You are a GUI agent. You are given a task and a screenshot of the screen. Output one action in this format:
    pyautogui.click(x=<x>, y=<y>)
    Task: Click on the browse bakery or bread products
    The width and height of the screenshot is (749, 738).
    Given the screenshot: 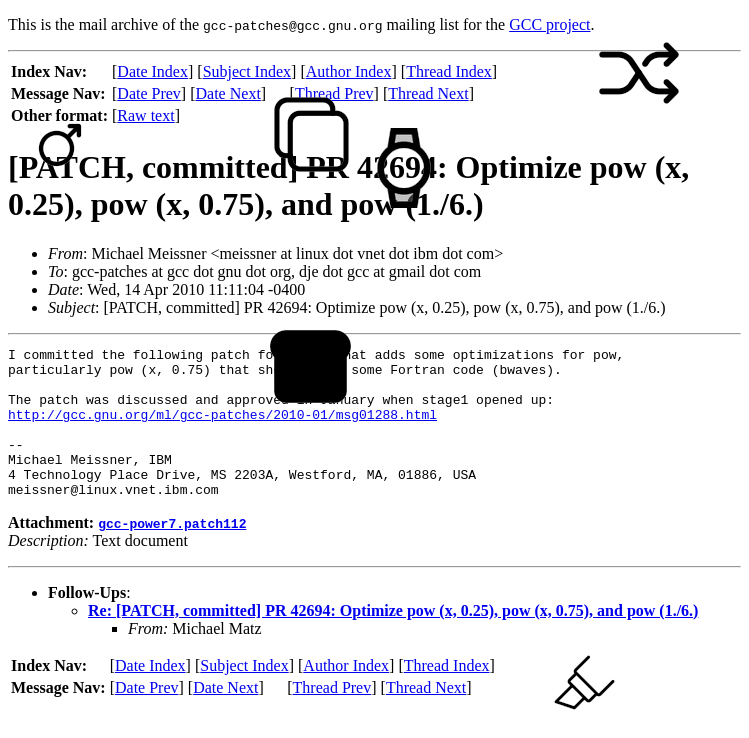 What is the action you would take?
    pyautogui.click(x=310, y=366)
    